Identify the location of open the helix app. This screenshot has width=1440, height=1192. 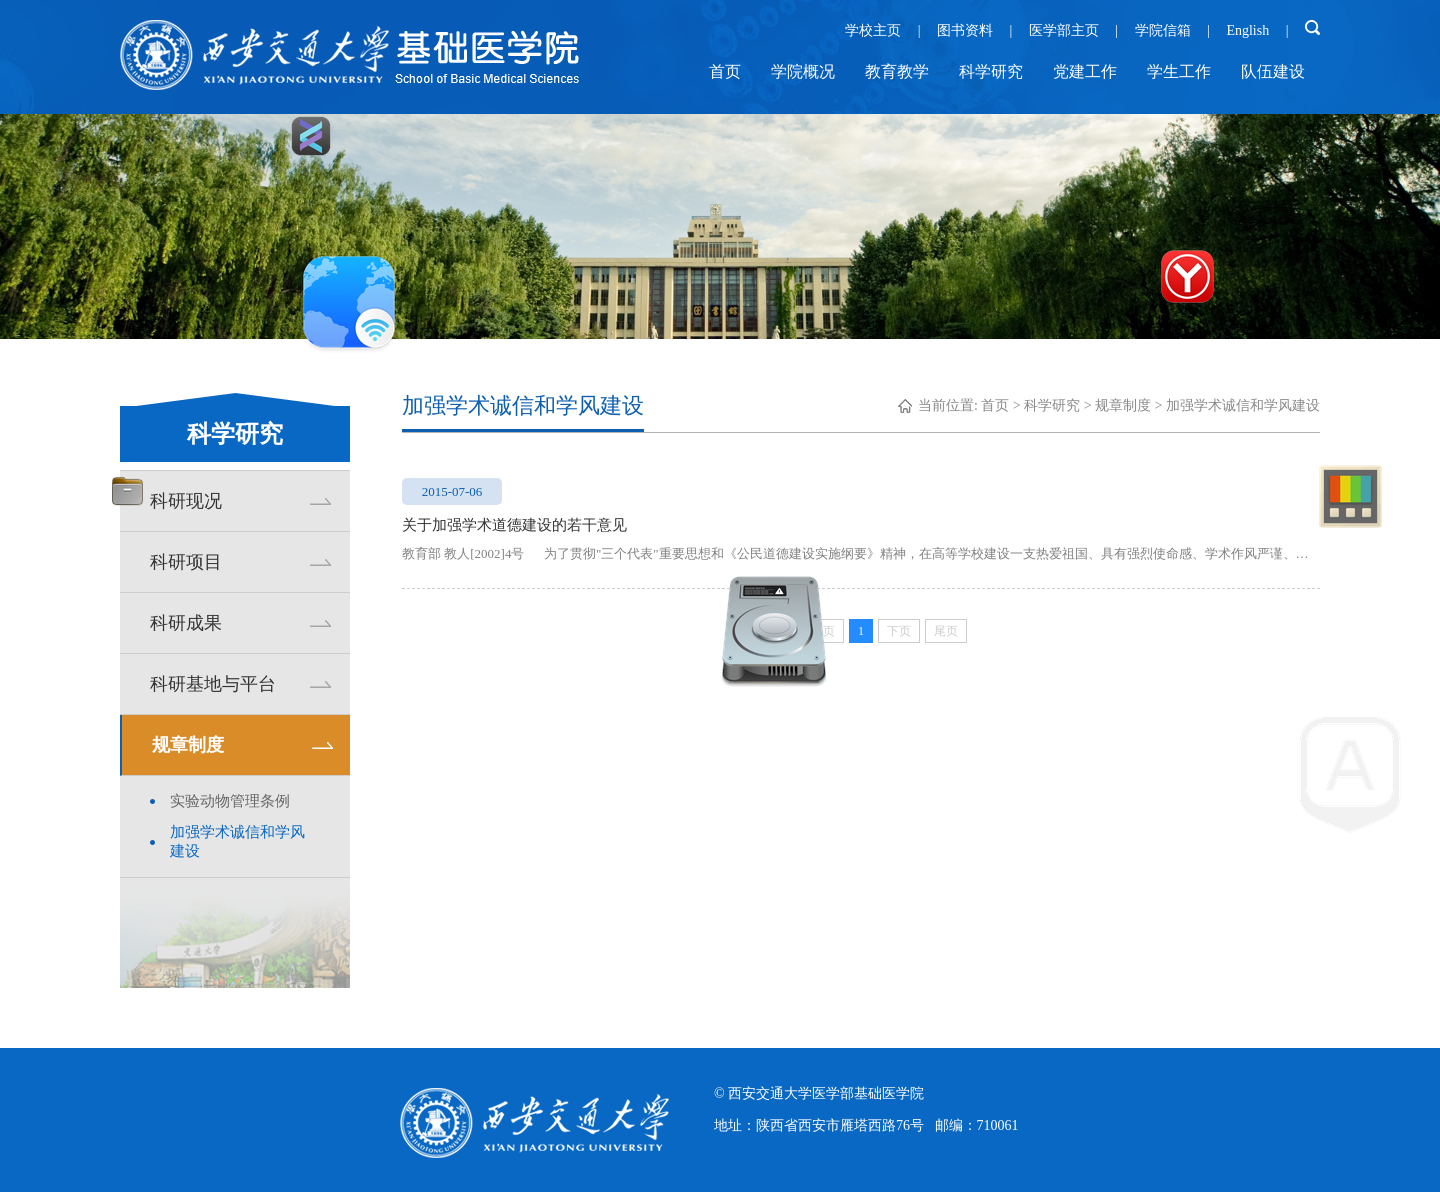
(311, 136).